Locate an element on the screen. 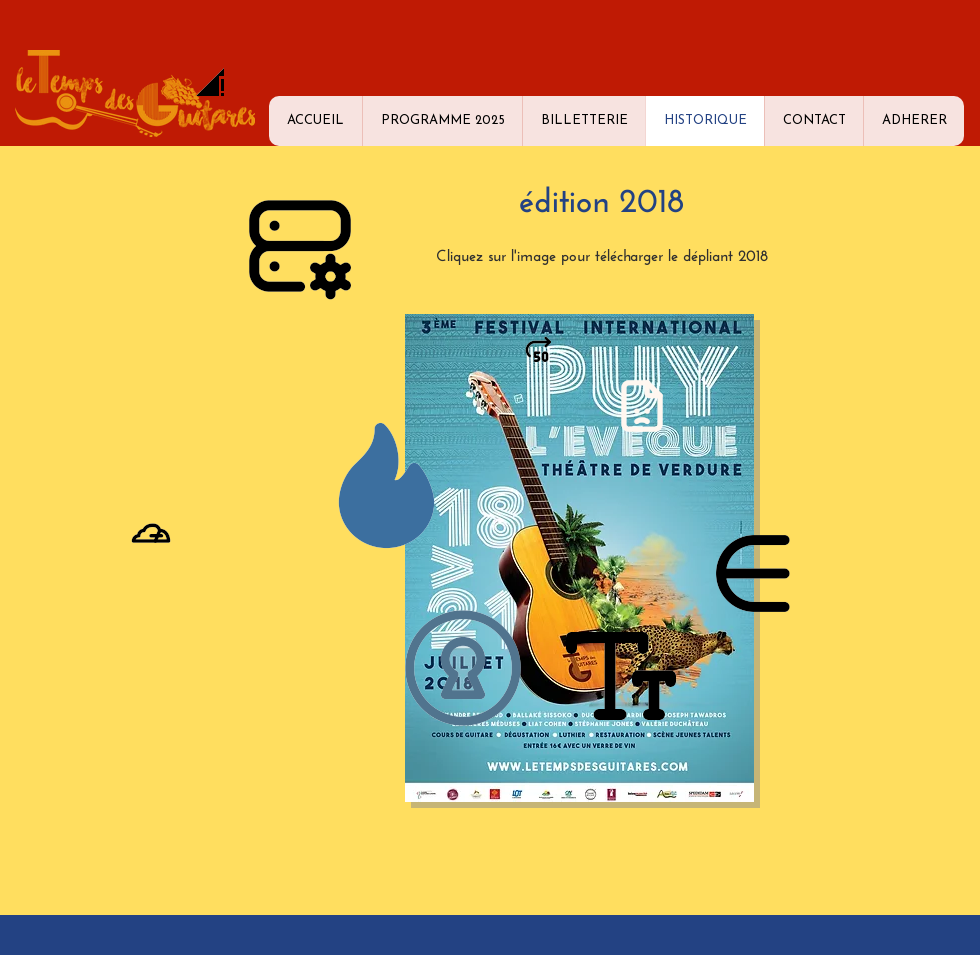  indicates full cellular signal but no internet connection is located at coordinates (210, 82).